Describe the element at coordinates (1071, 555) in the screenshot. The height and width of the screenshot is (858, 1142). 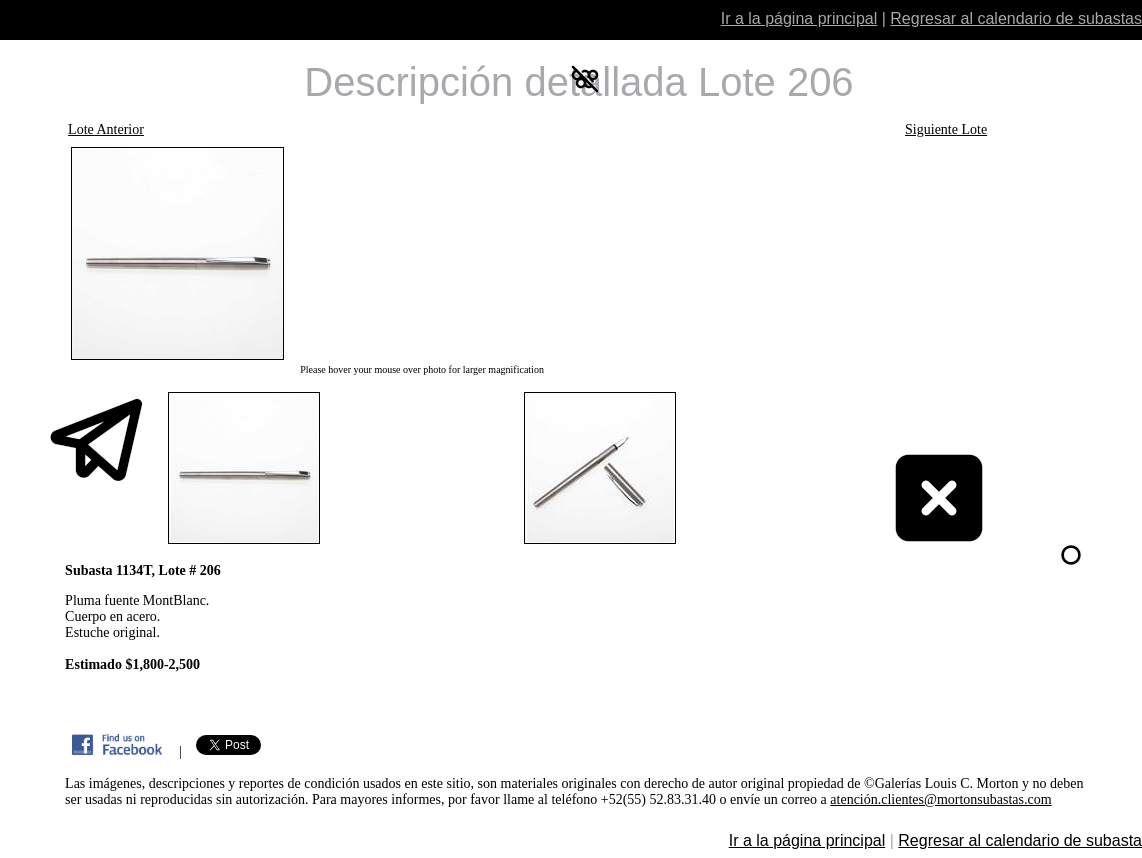
I see `represents an empty or unselected state` at that location.